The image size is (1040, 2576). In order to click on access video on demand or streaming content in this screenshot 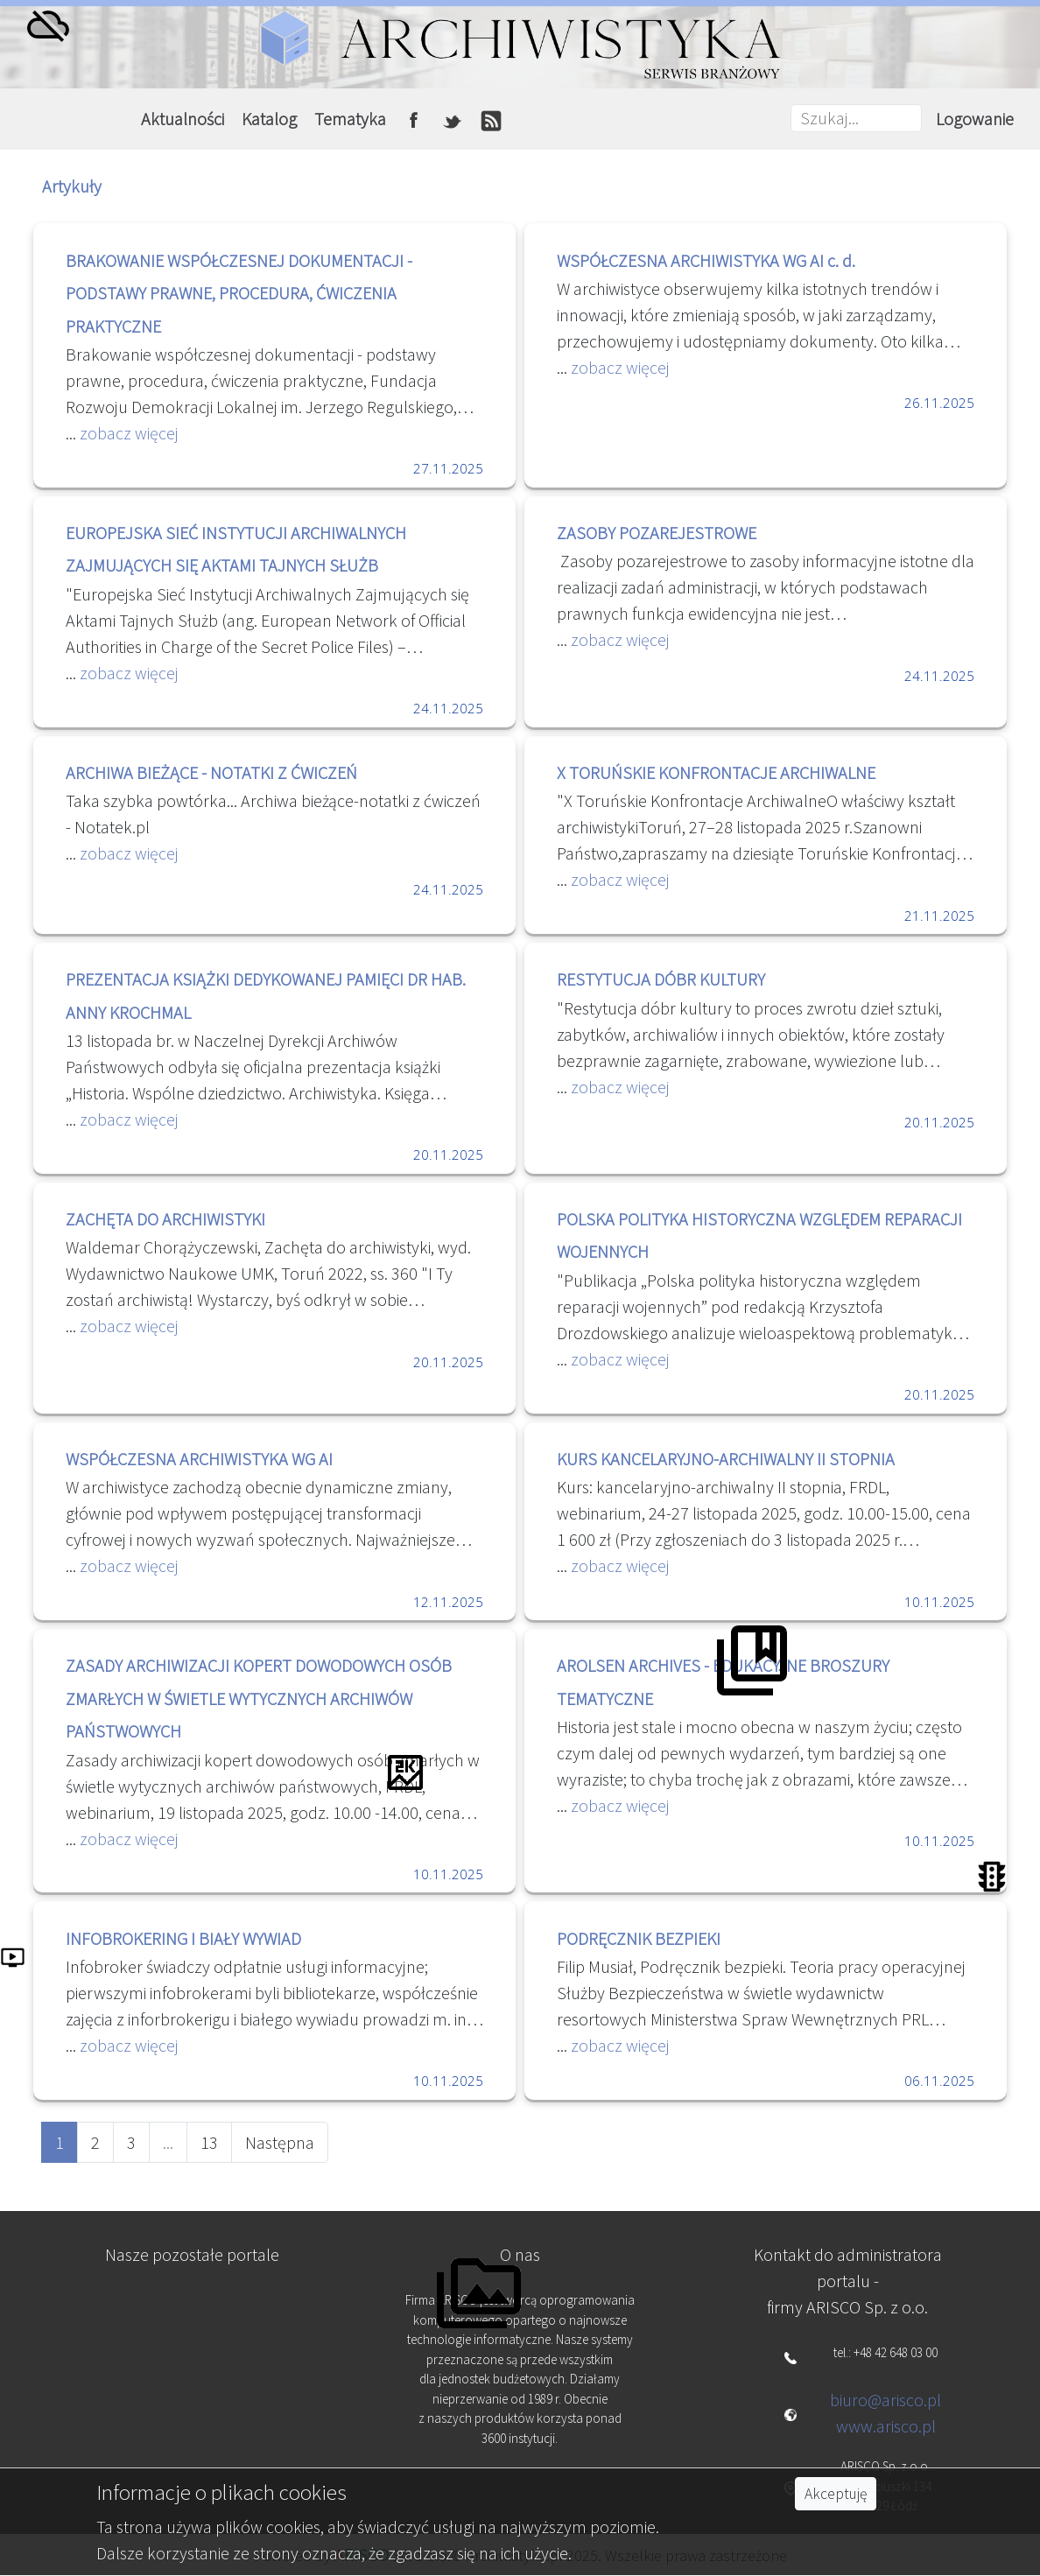, I will do `click(12, 1957)`.